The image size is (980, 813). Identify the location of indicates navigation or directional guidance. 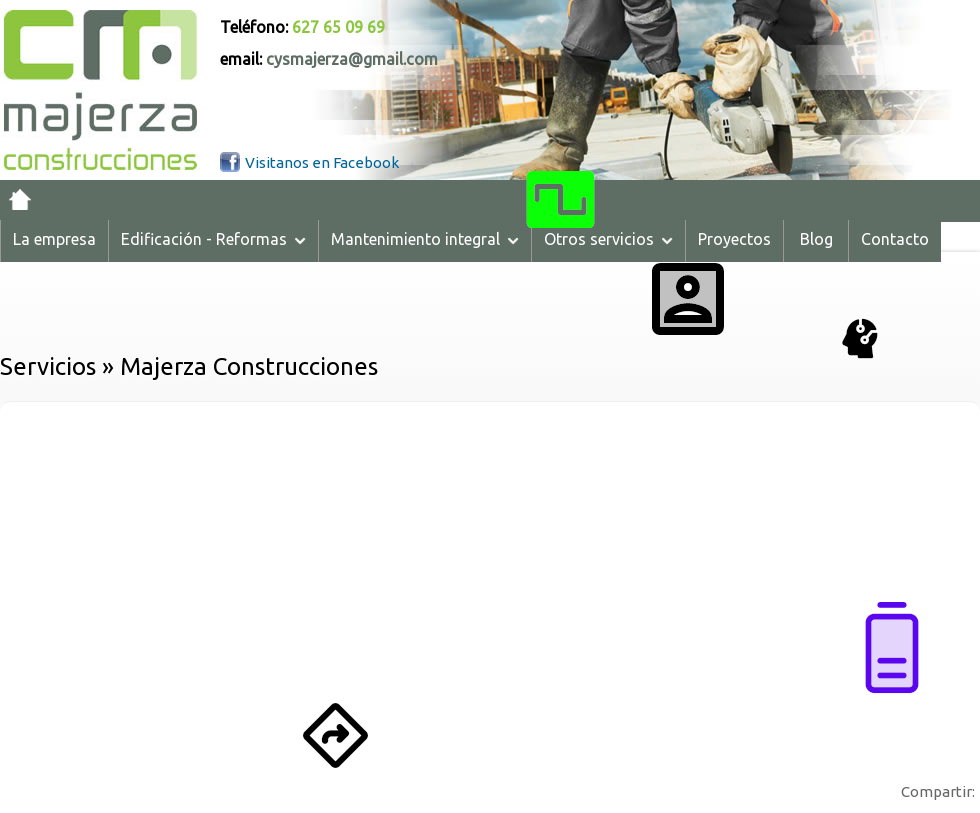
(335, 735).